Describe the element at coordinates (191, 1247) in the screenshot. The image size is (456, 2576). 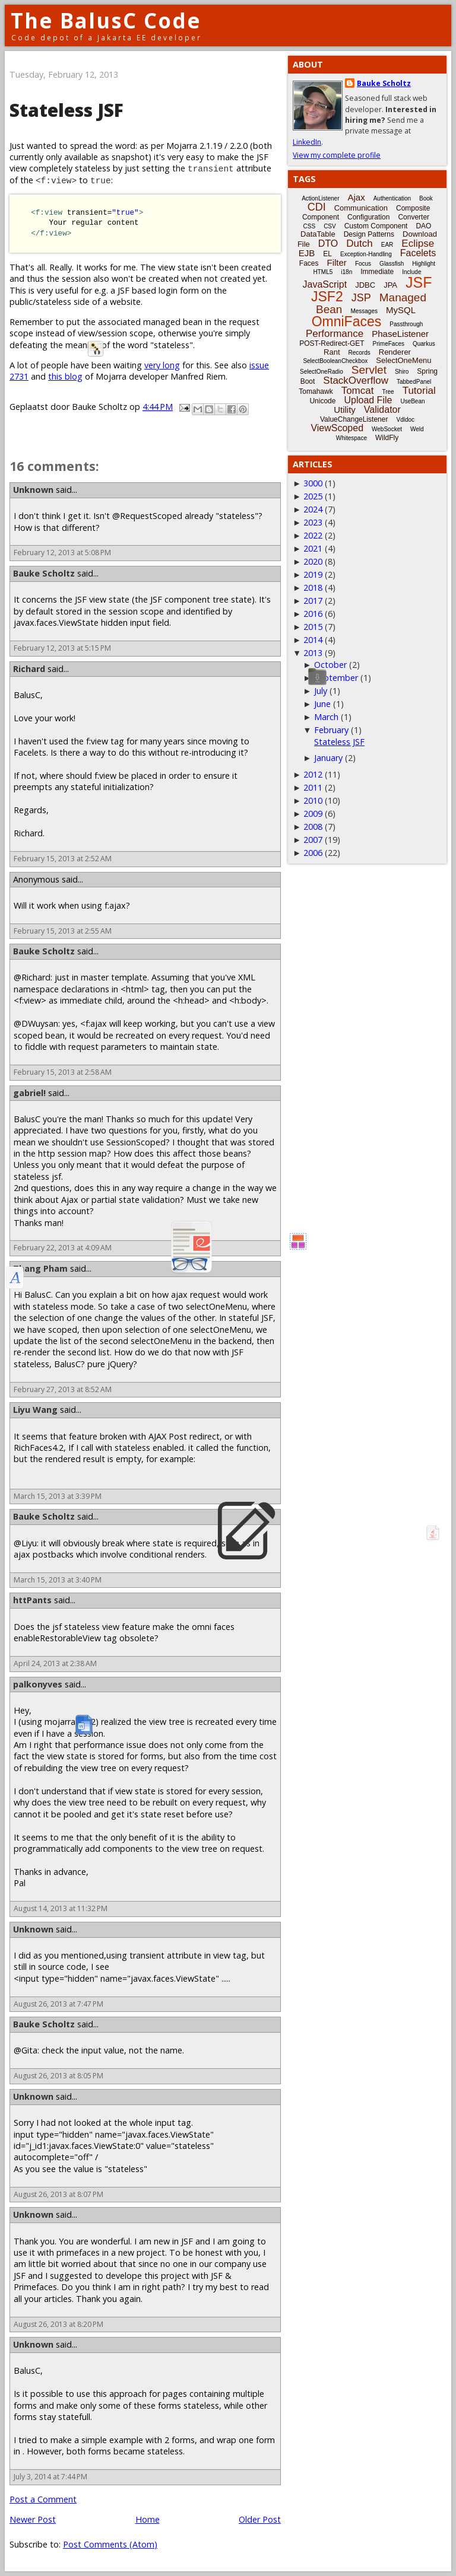
I see `open atril document viewer` at that location.